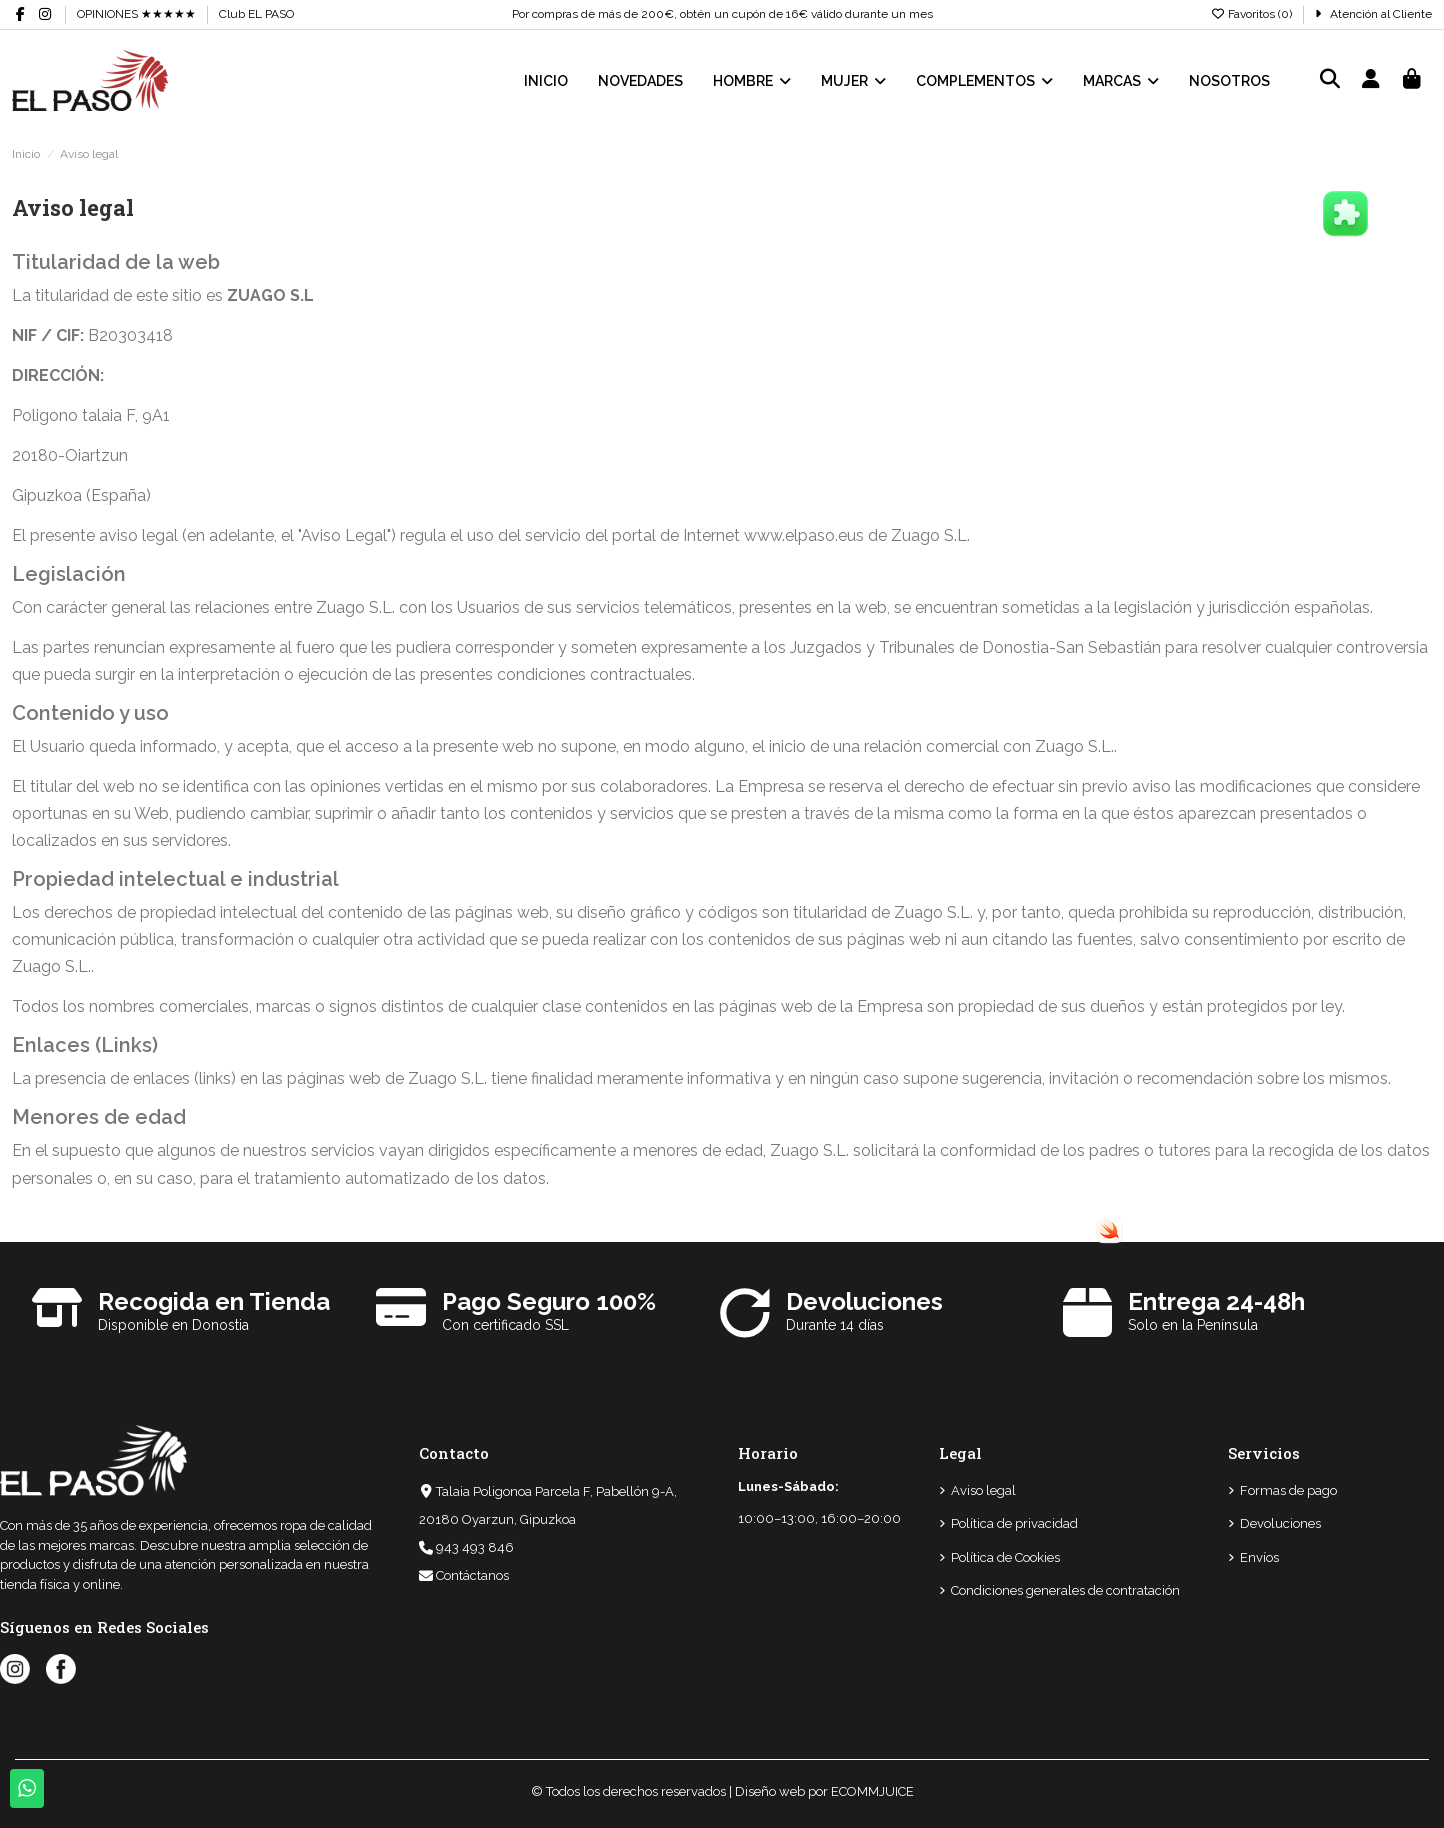 This screenshot has width=1444, height=1828. What do you see at coordinates (1345, 213) in the screenshot?
I see `open browser extensions manager` at bounding box center [1345, 213].